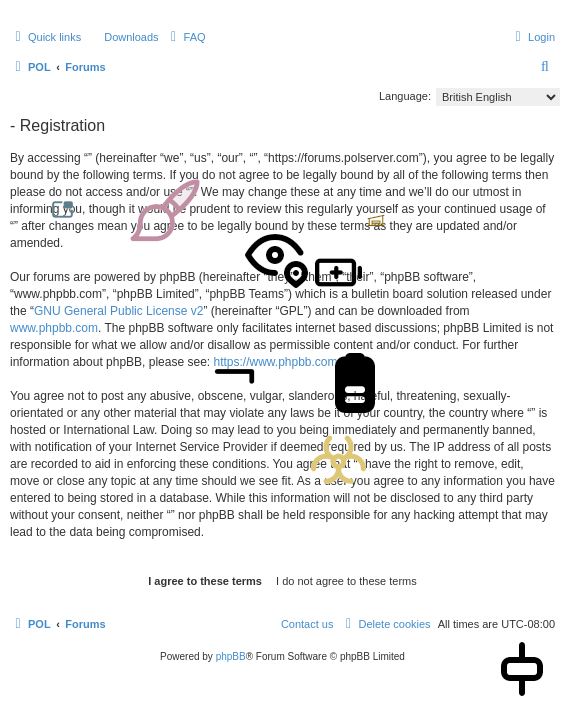 This screenshot has height=720, width=565. Describe the element at coordinates (62, 209) in the screenshot. I see `enable picture-in-picture mode at the top of the screen` at that location.